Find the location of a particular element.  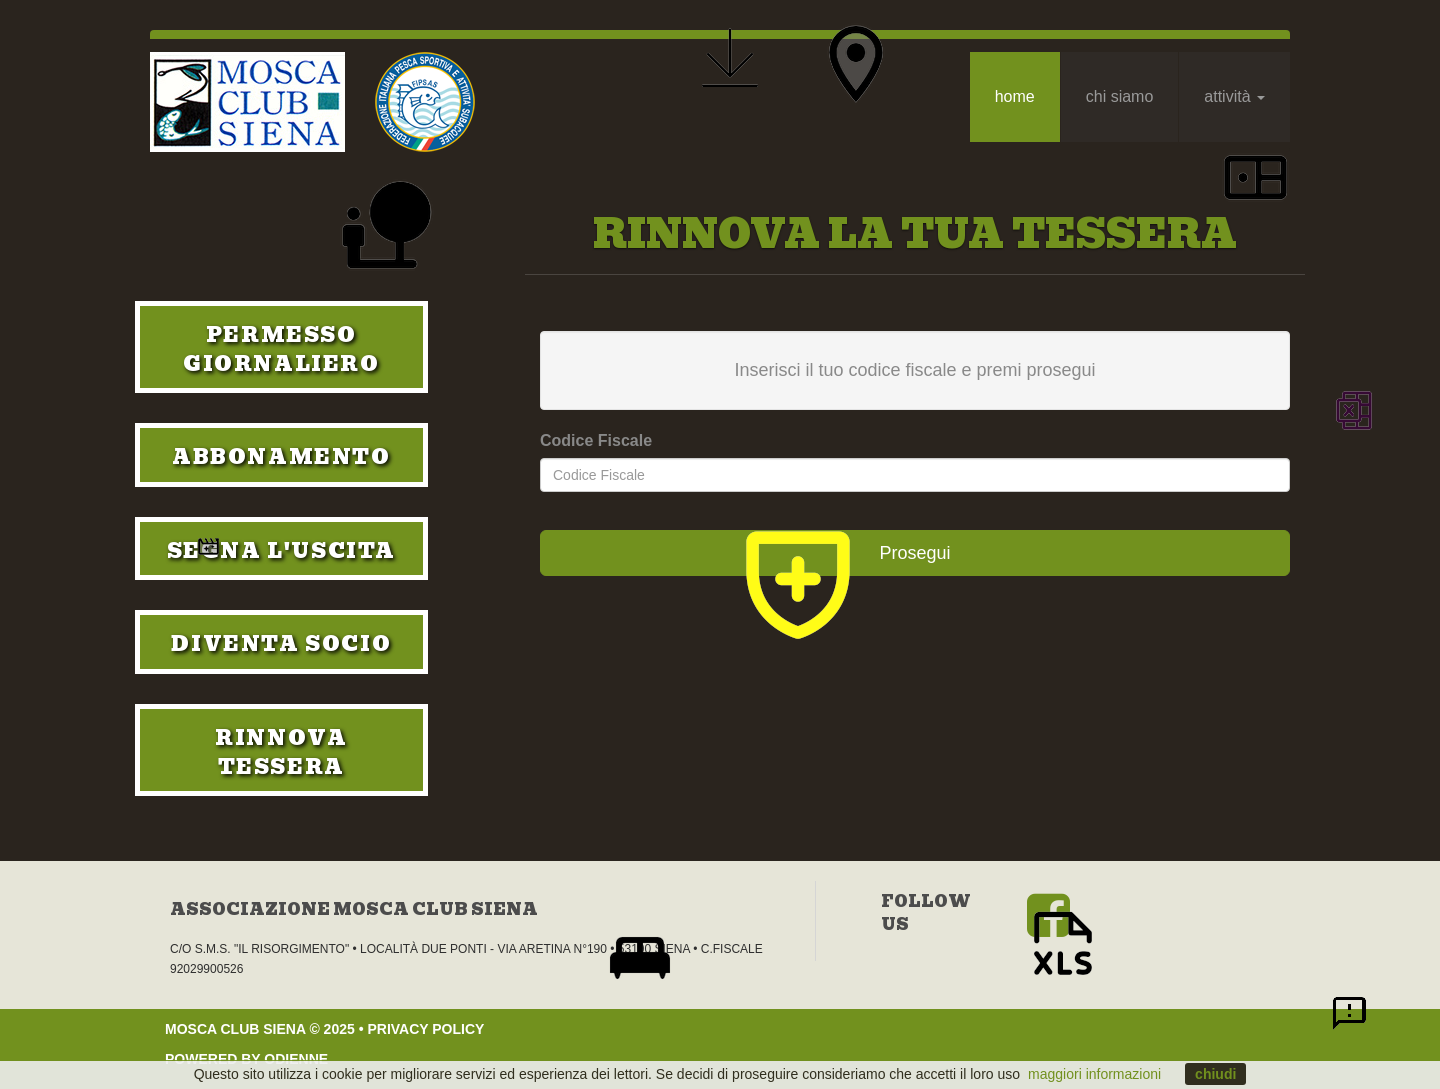

view current location on map is located at coordinates (856, 64).